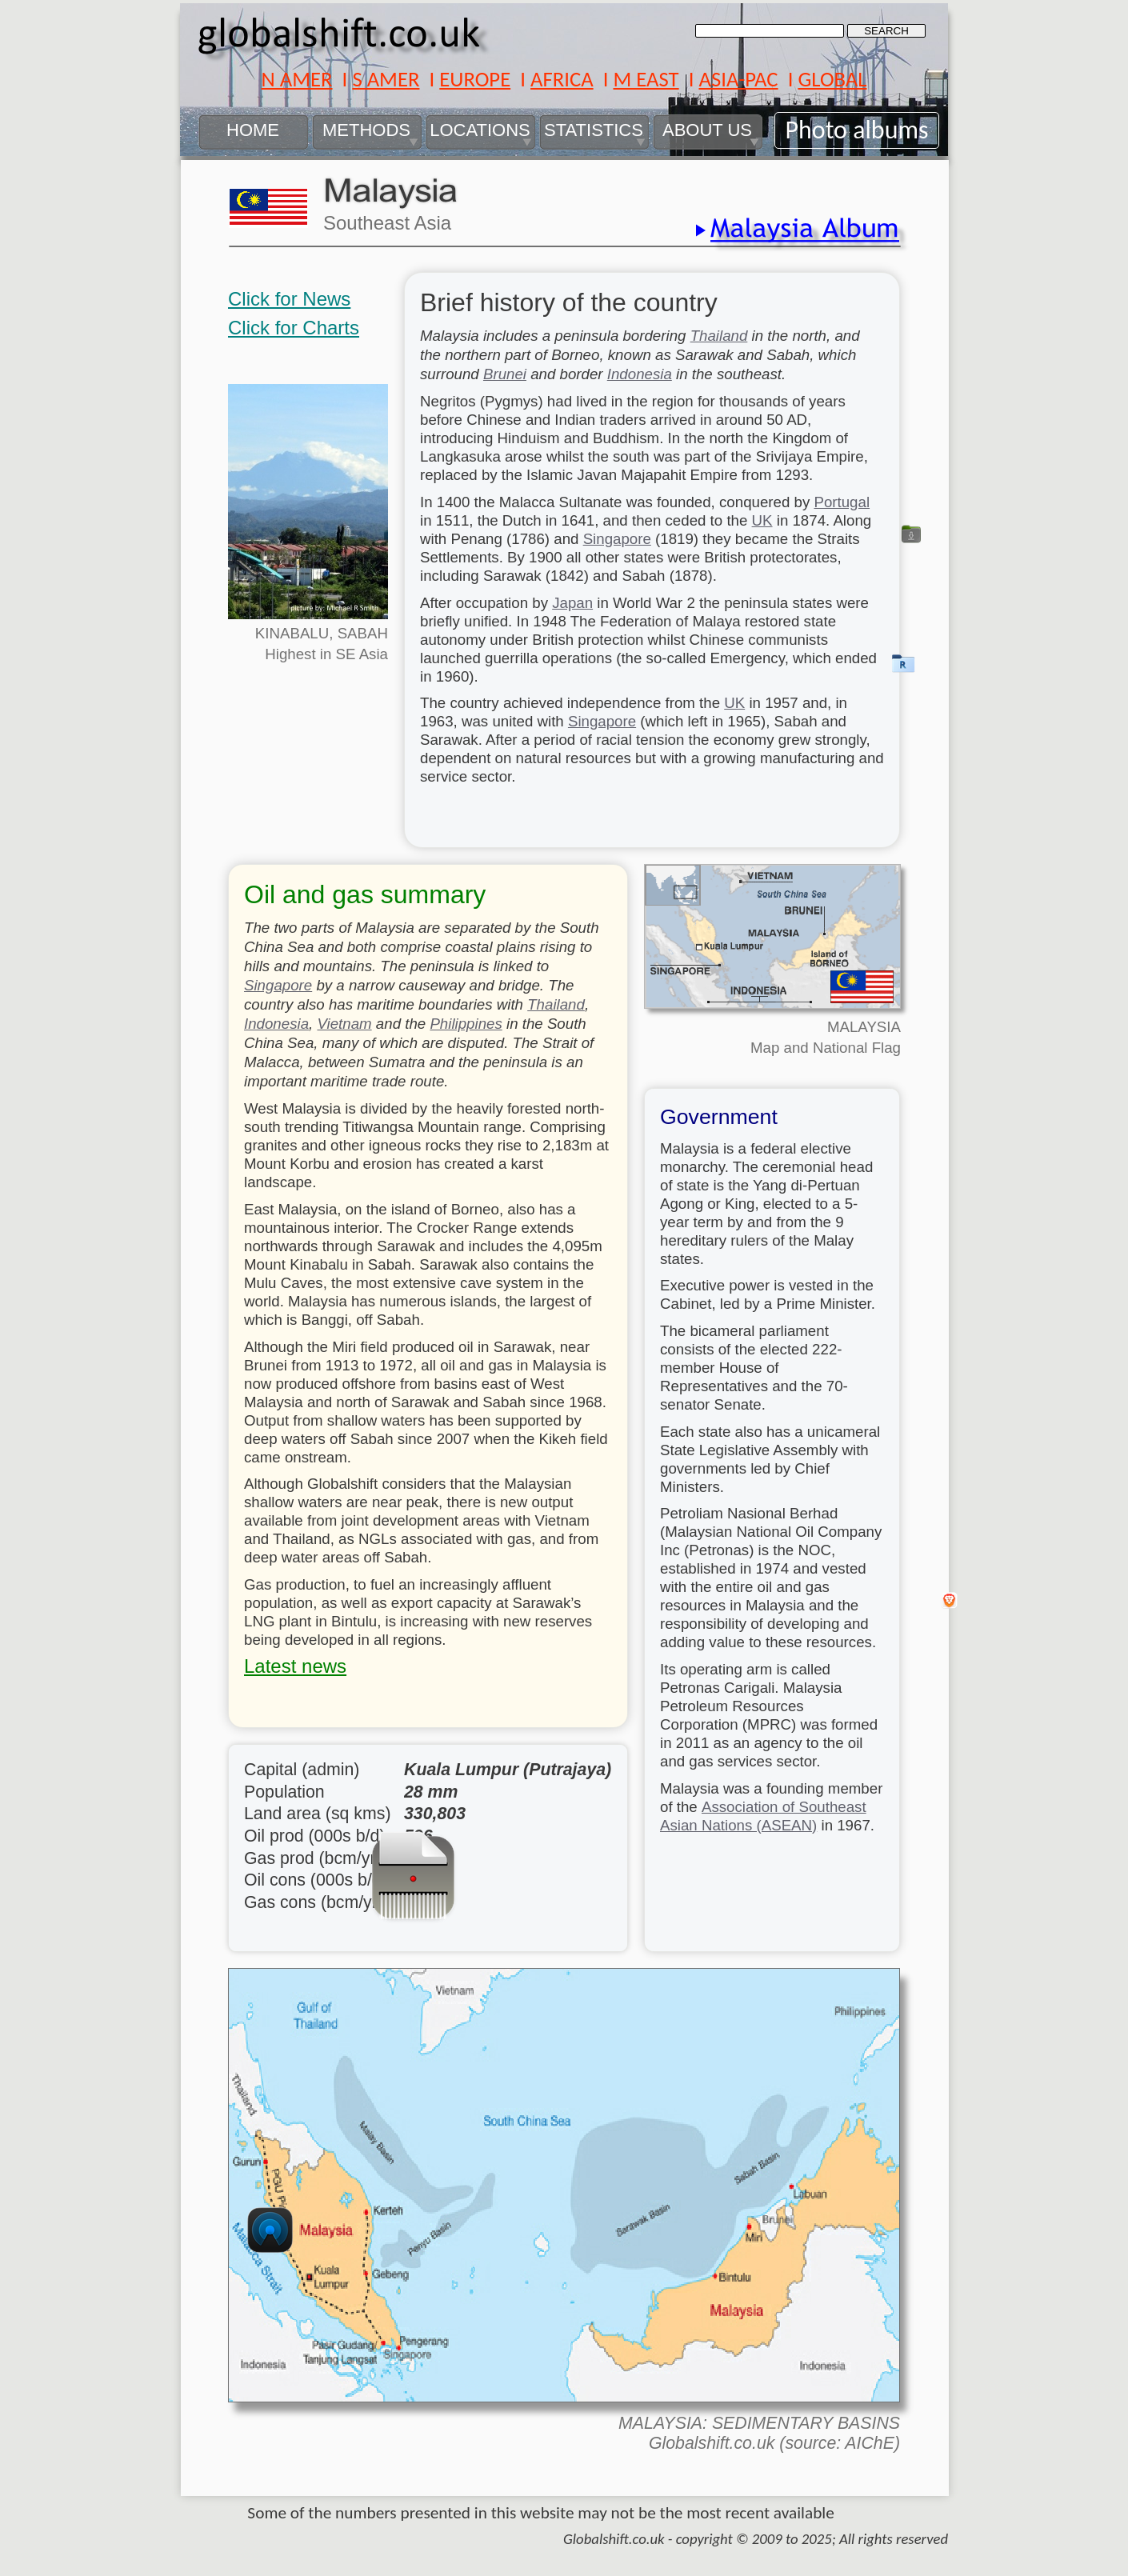 The width and height of the screenshot is (1128, 2576). What do you see at coordinates (949, 1600) in the screenshot?
I see `open the Brave browser` at bounding box center [949, 1600].